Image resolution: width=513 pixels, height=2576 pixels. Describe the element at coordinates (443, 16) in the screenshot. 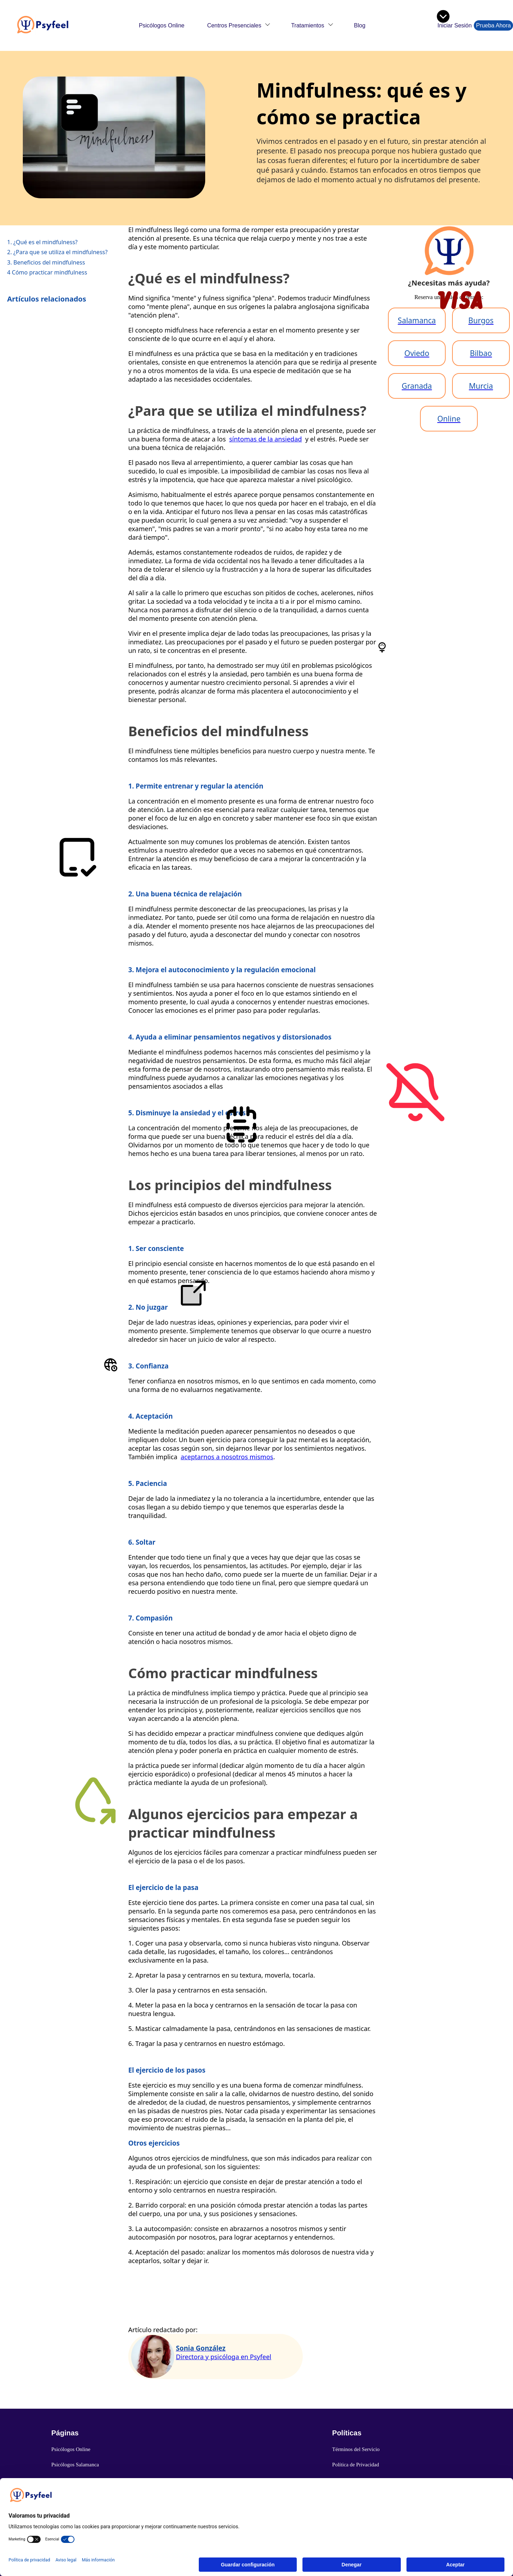

I see `expand to show more content` at that location.